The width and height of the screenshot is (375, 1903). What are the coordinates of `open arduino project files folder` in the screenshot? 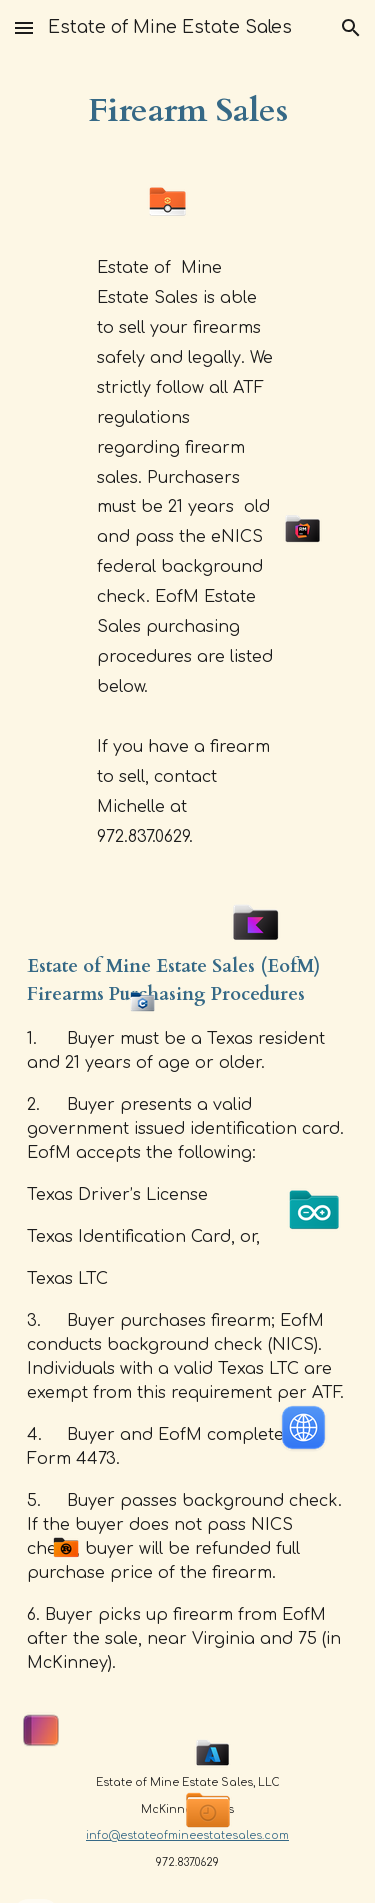 It's located at (314, 1211).